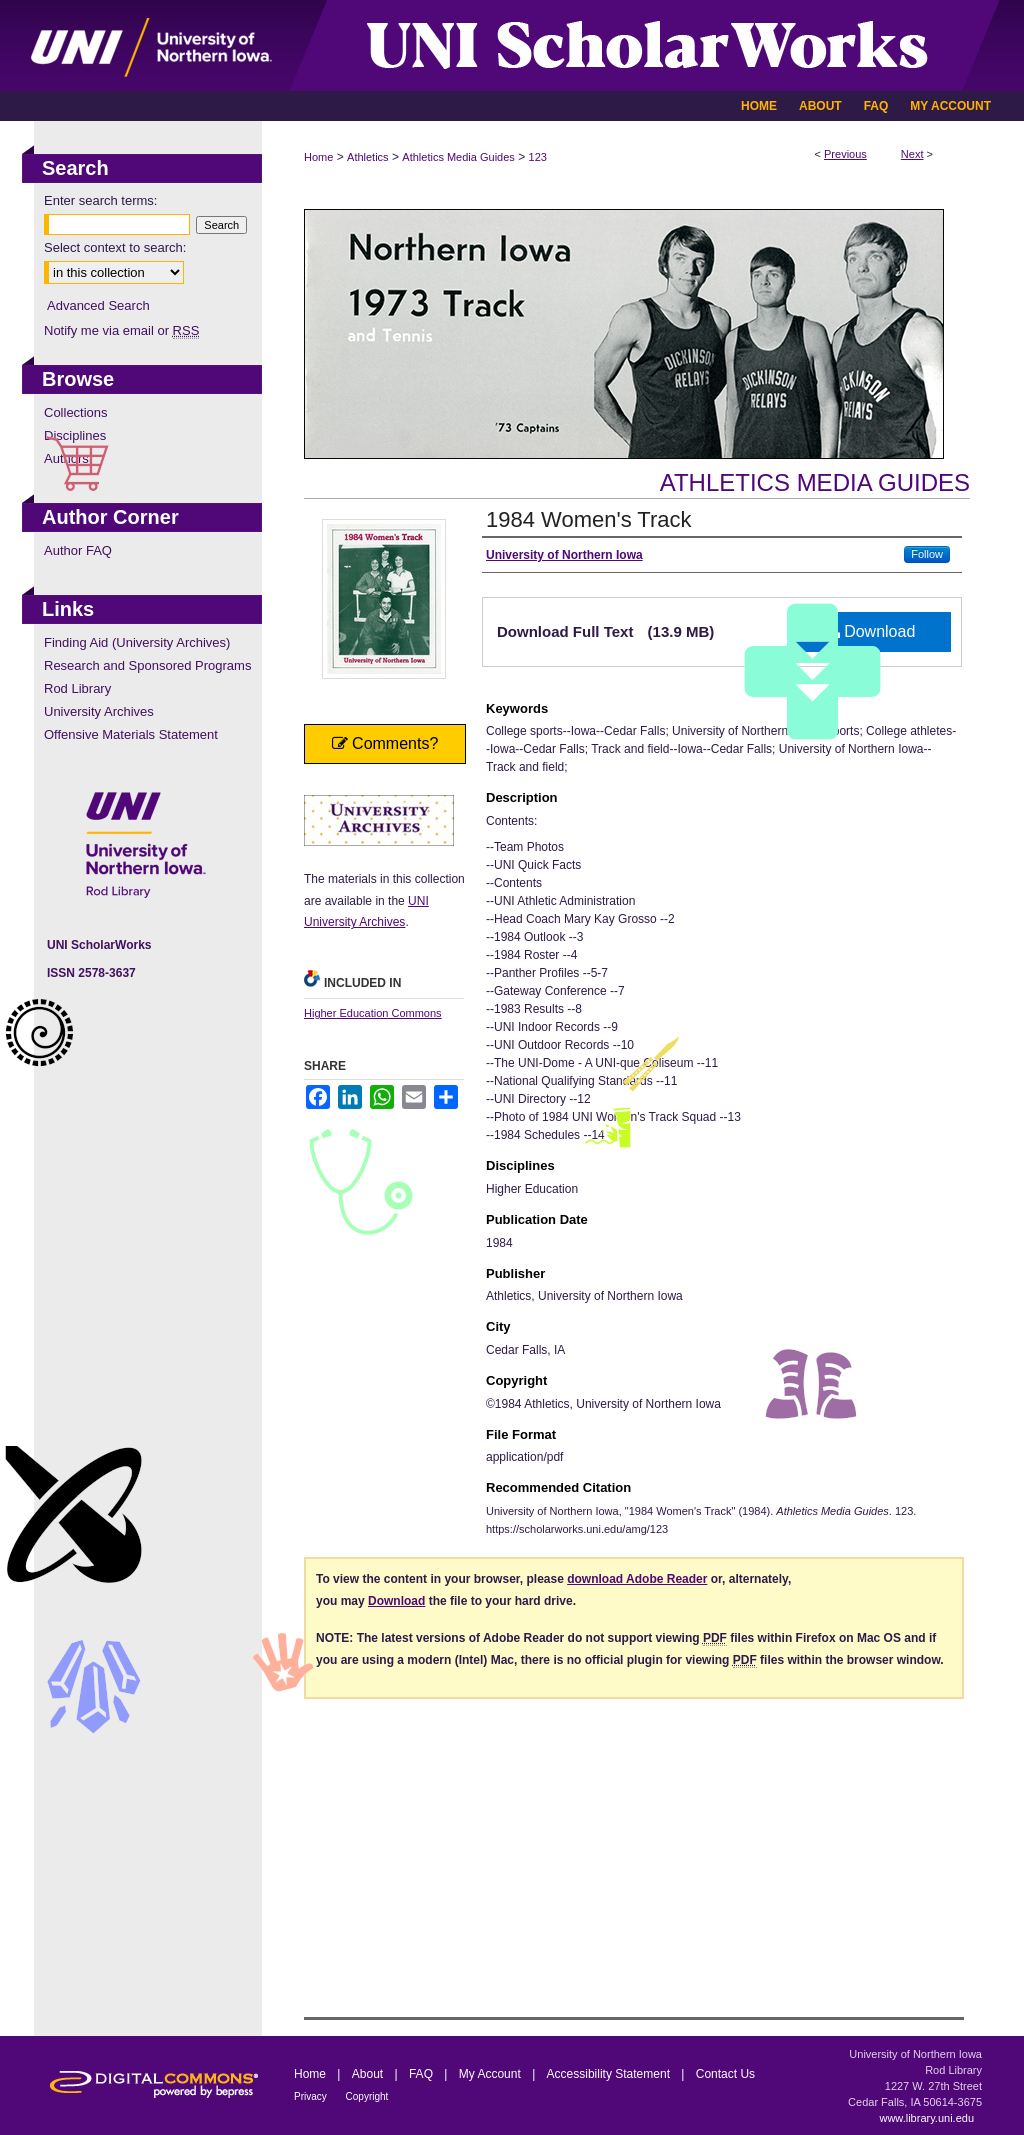 This screenshot has width=1024, height=2135. I want to click on activate magic or special ability, so click(283, 1663).